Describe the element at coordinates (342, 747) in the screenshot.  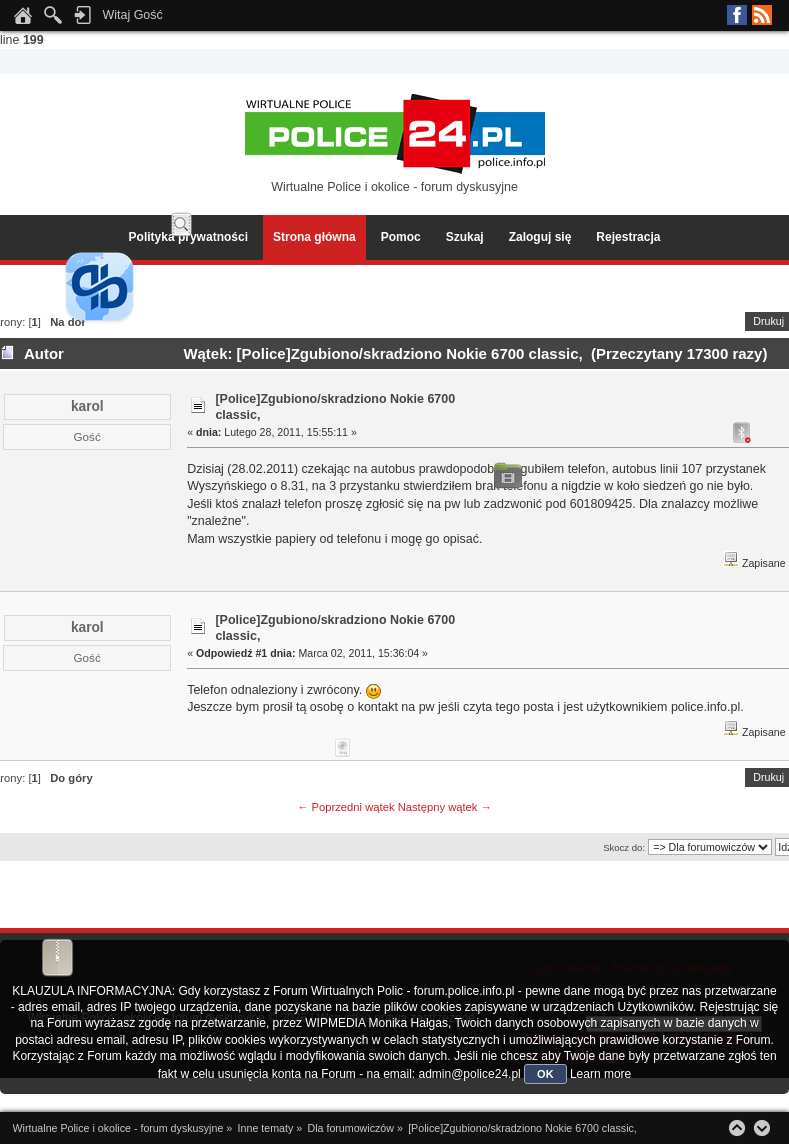
I see `a raw disk image file` at that location.